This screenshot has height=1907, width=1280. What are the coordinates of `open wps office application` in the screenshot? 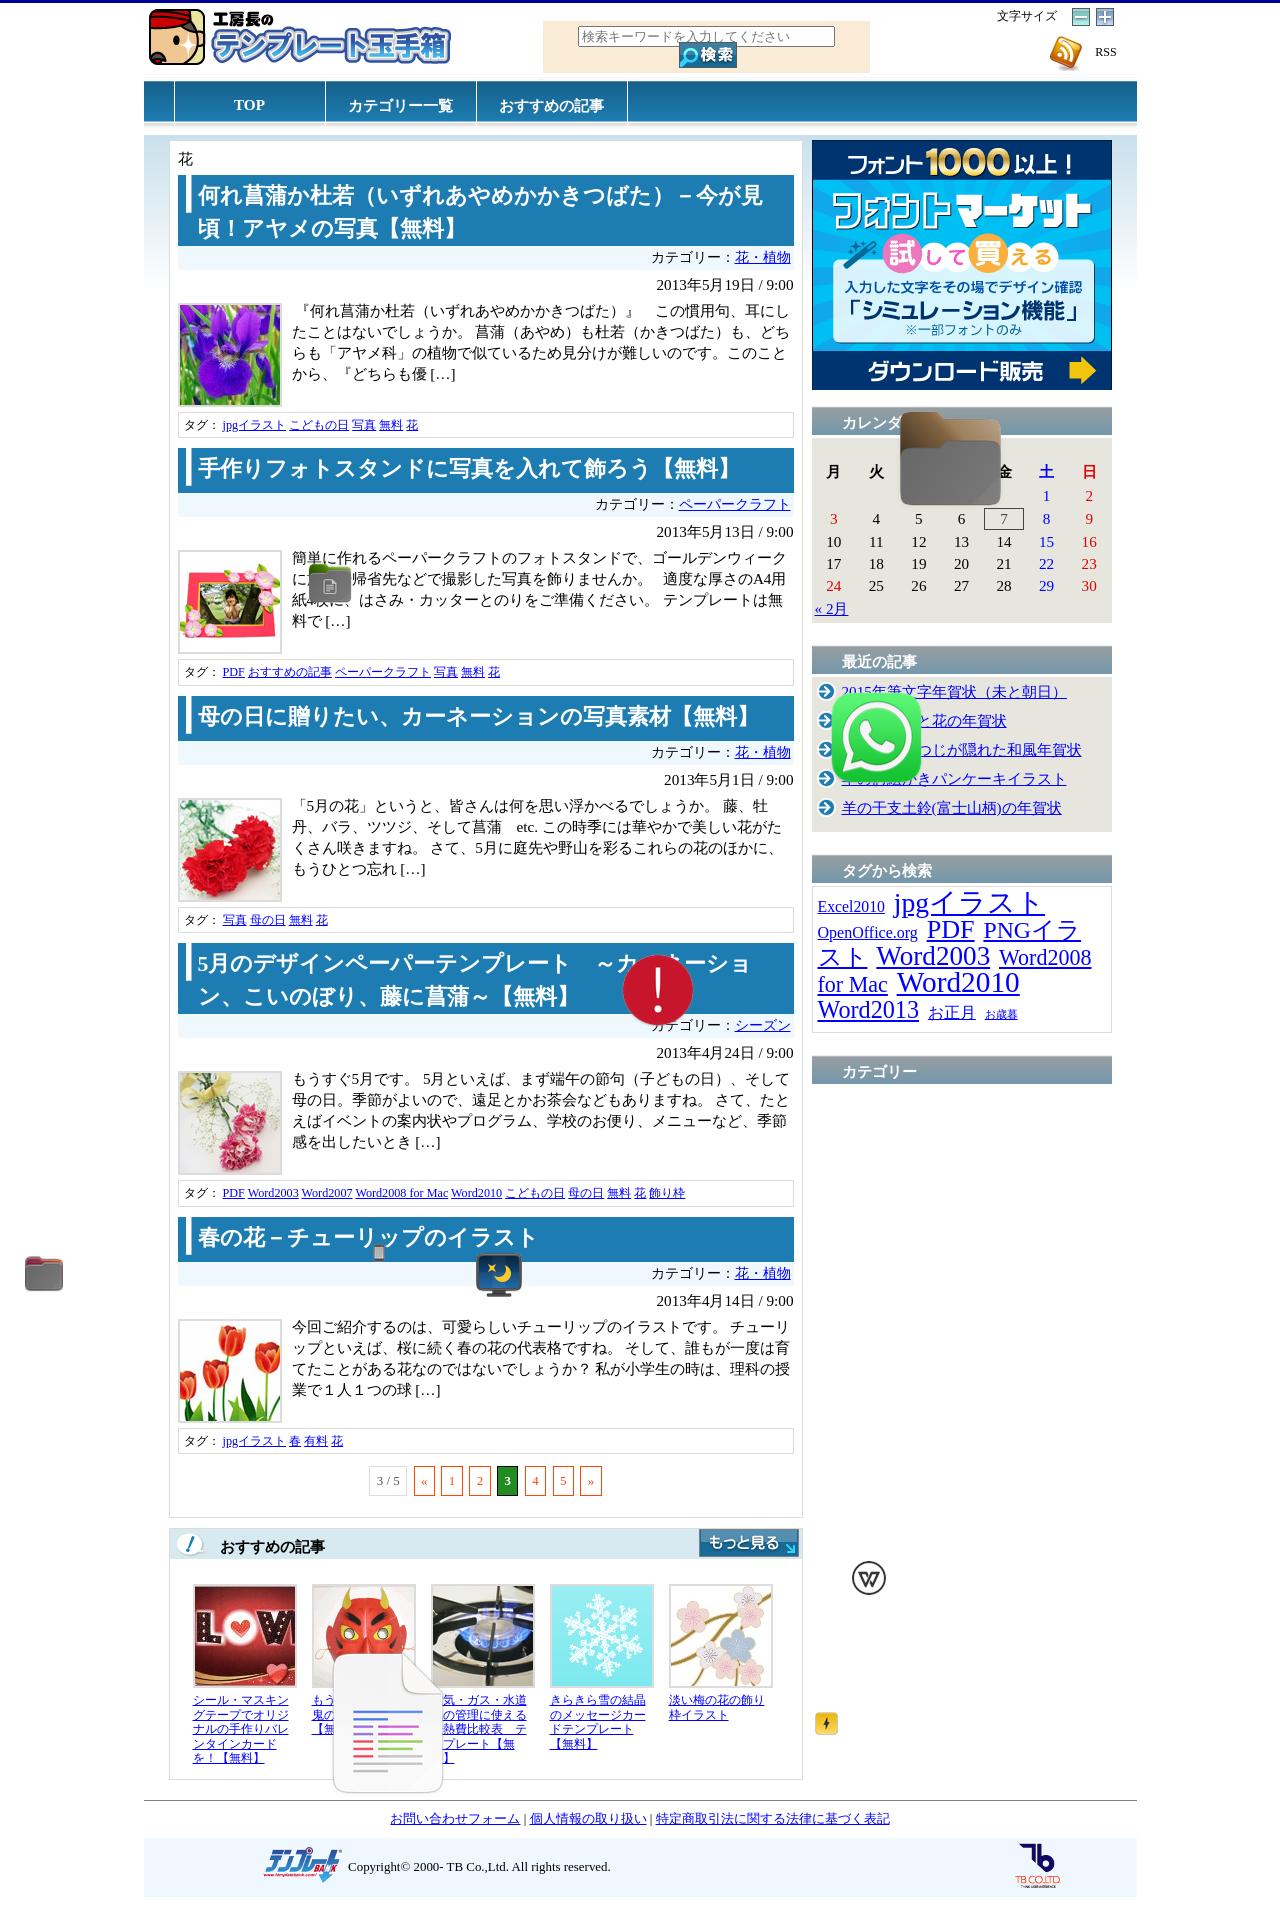 It's located at (869, 1578).